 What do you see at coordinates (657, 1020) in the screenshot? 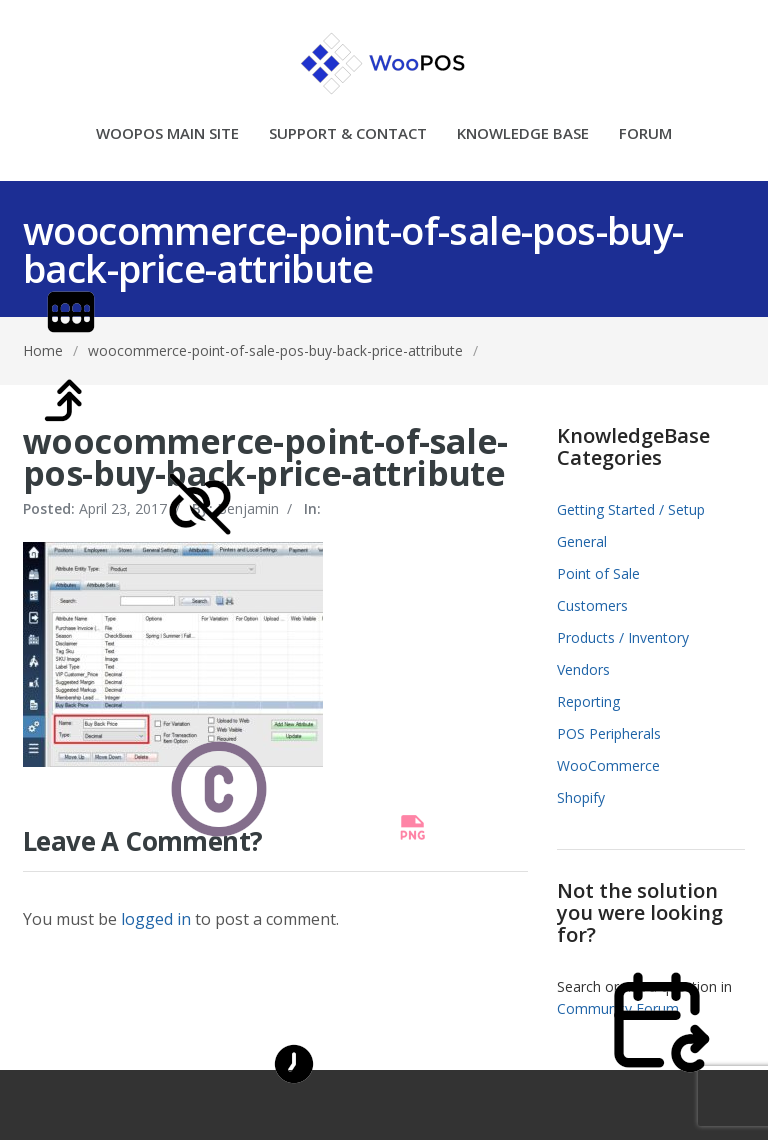
I see `set up a recurring event` at bounding box center [657, 1020].